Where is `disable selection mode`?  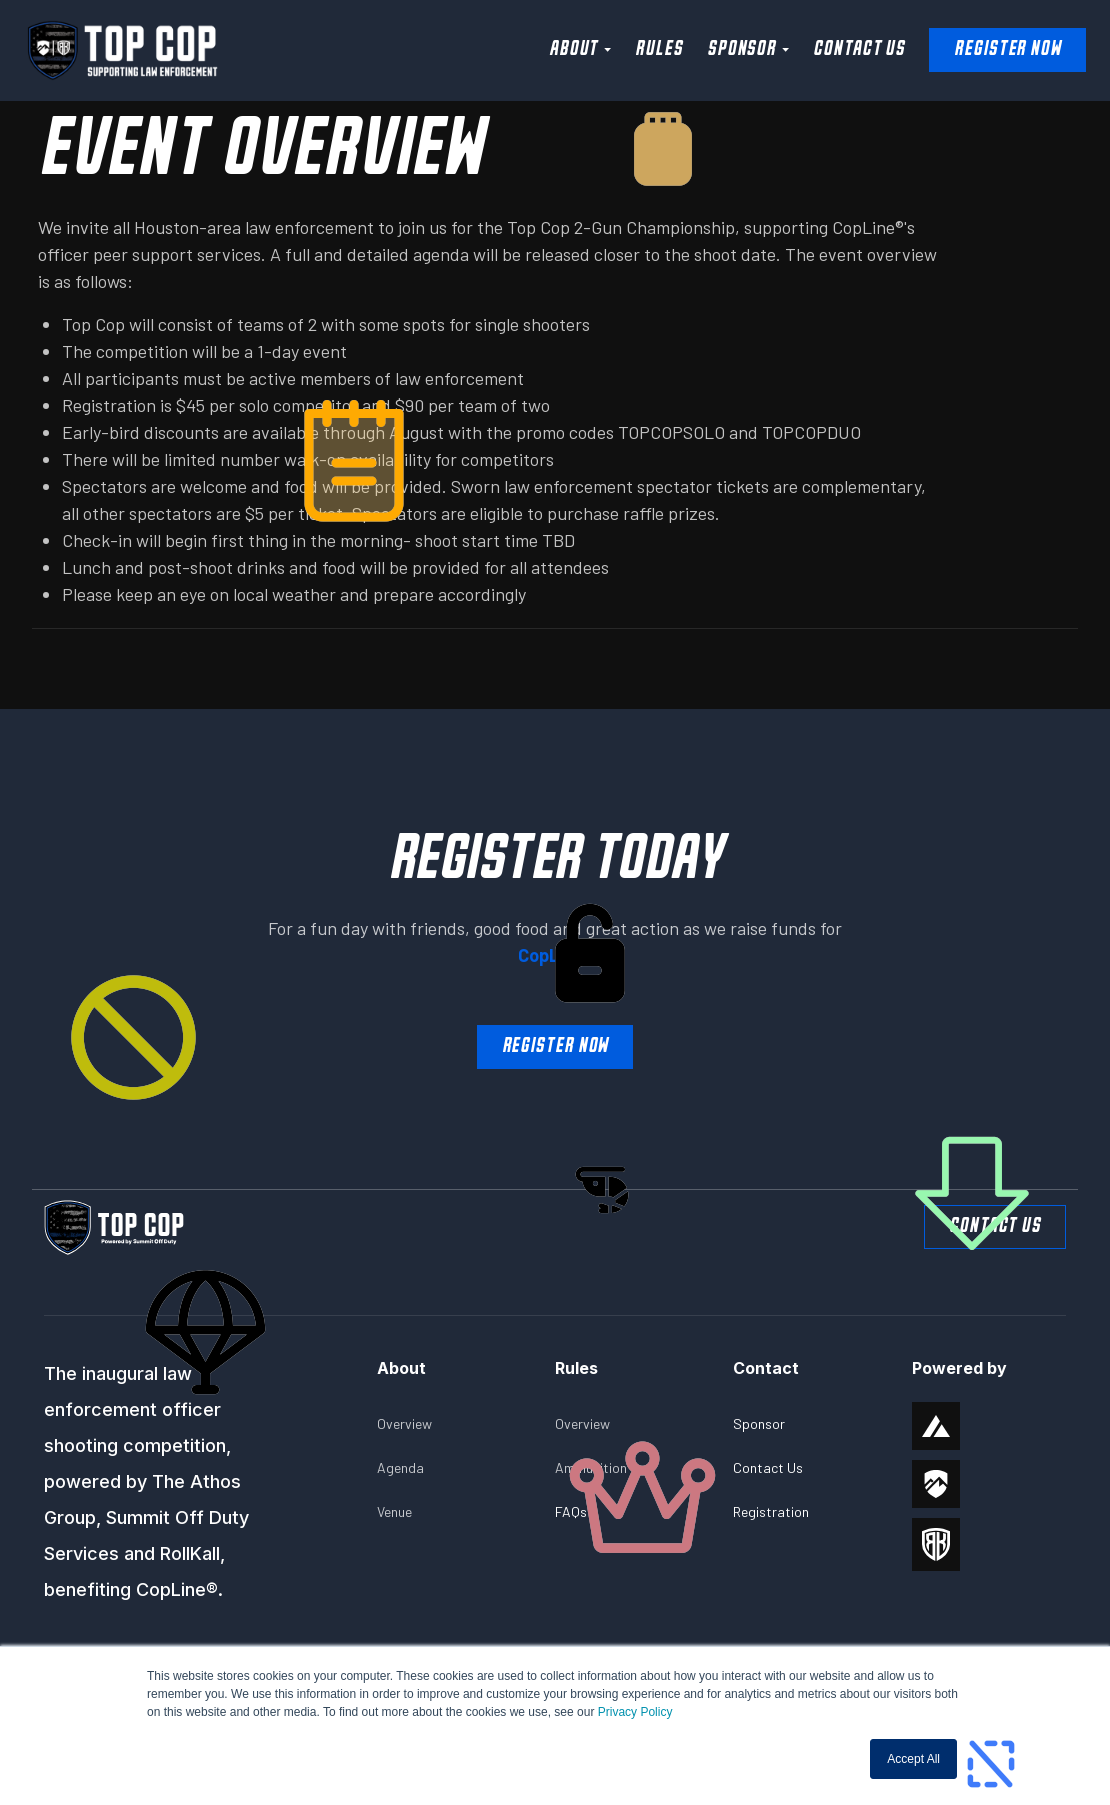
disable selection mode is located at coordinates (991, 1764).